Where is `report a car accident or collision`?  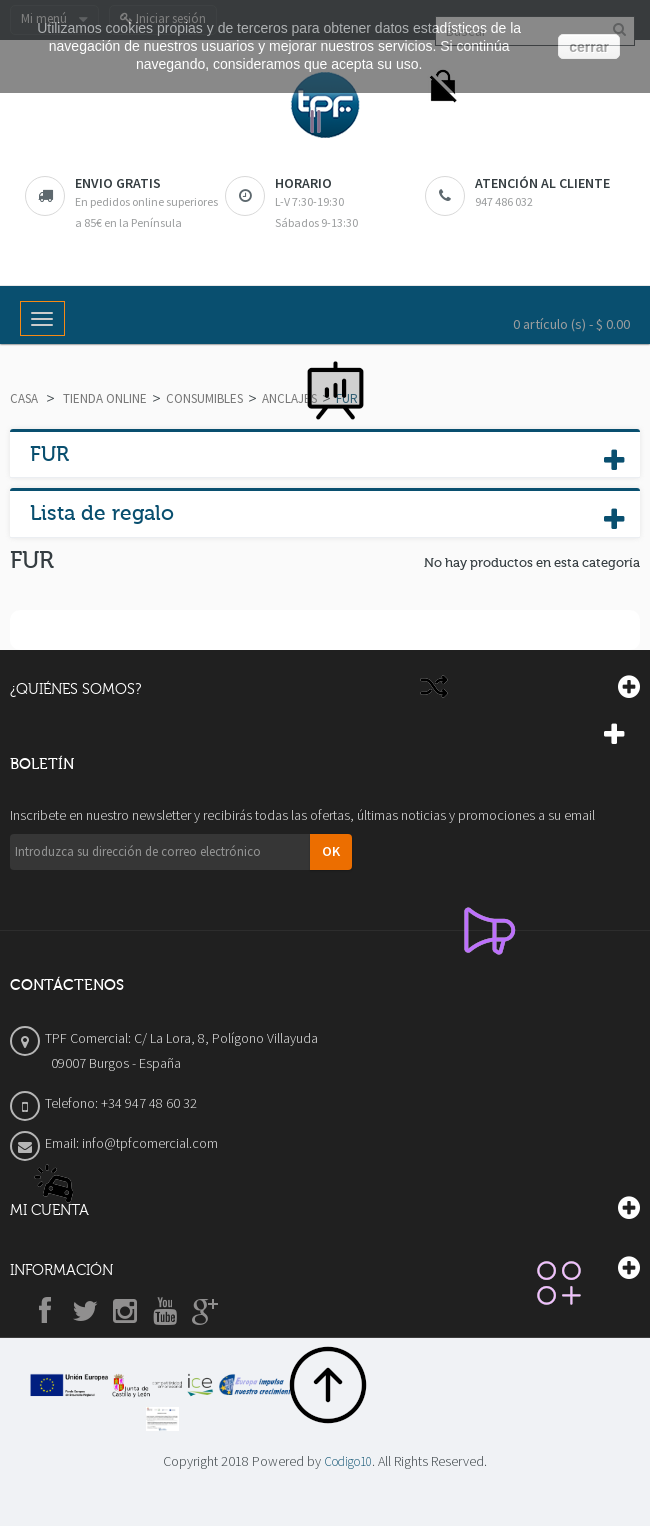 report a car accident or collision is located at coordinates (54, 1184).